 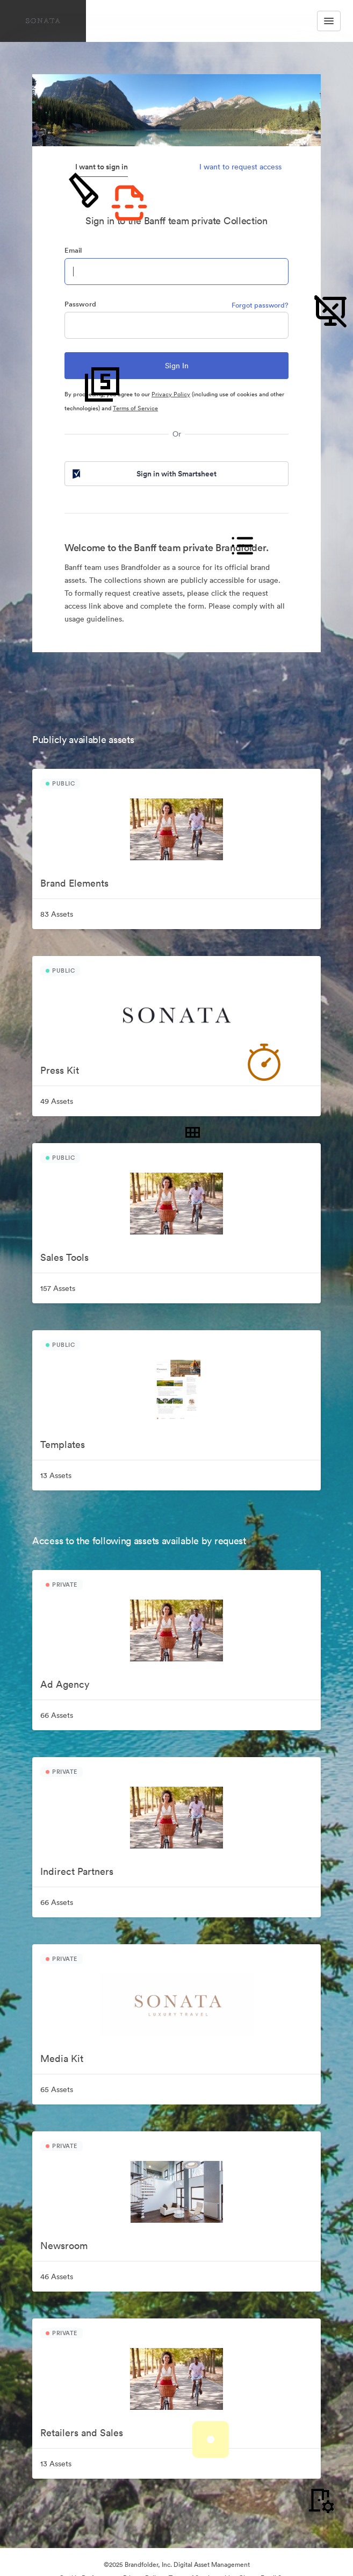 What do you see at coordinates (84, 190) in the screenshot?
I see `find carpentry or woodworking services` at bounding box center [84, 190].